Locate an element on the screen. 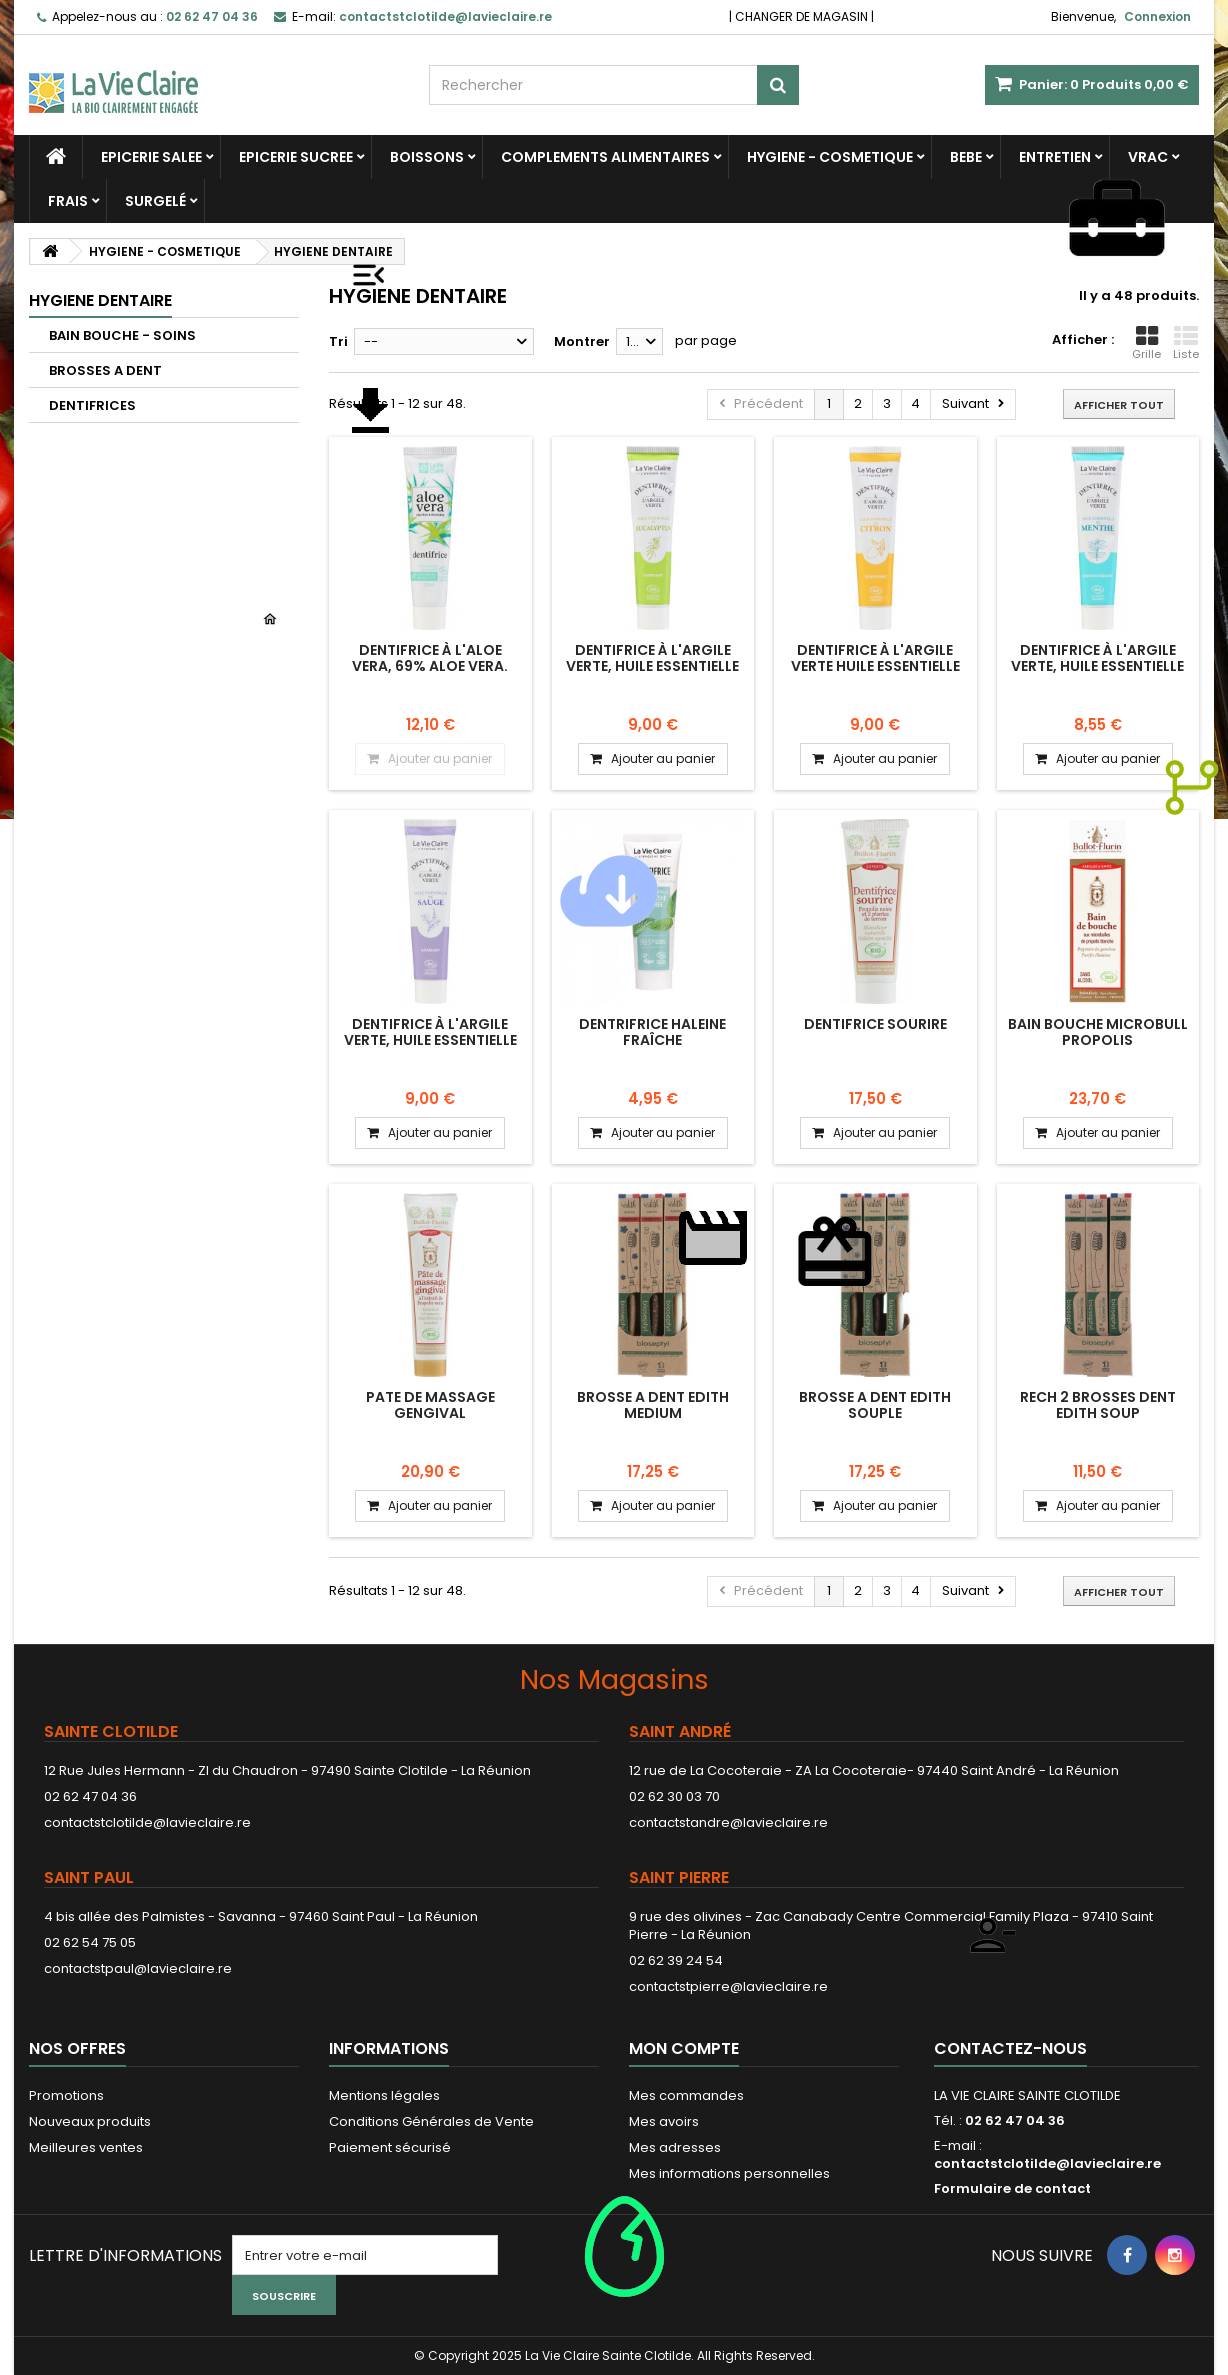 The height and width of the screenshot is (2375, 1228). navigate to the home screen is located at coordinates (270, 619).